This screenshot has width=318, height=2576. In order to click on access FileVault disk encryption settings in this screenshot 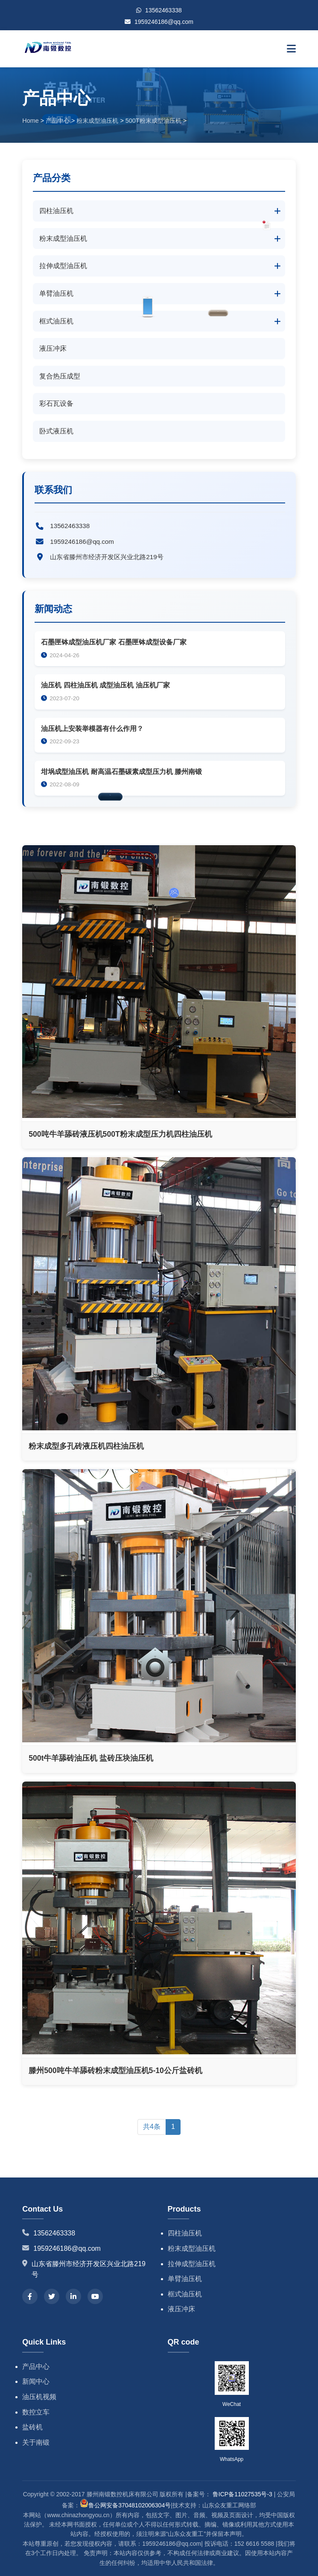, I will do `click(155, 1663)`.